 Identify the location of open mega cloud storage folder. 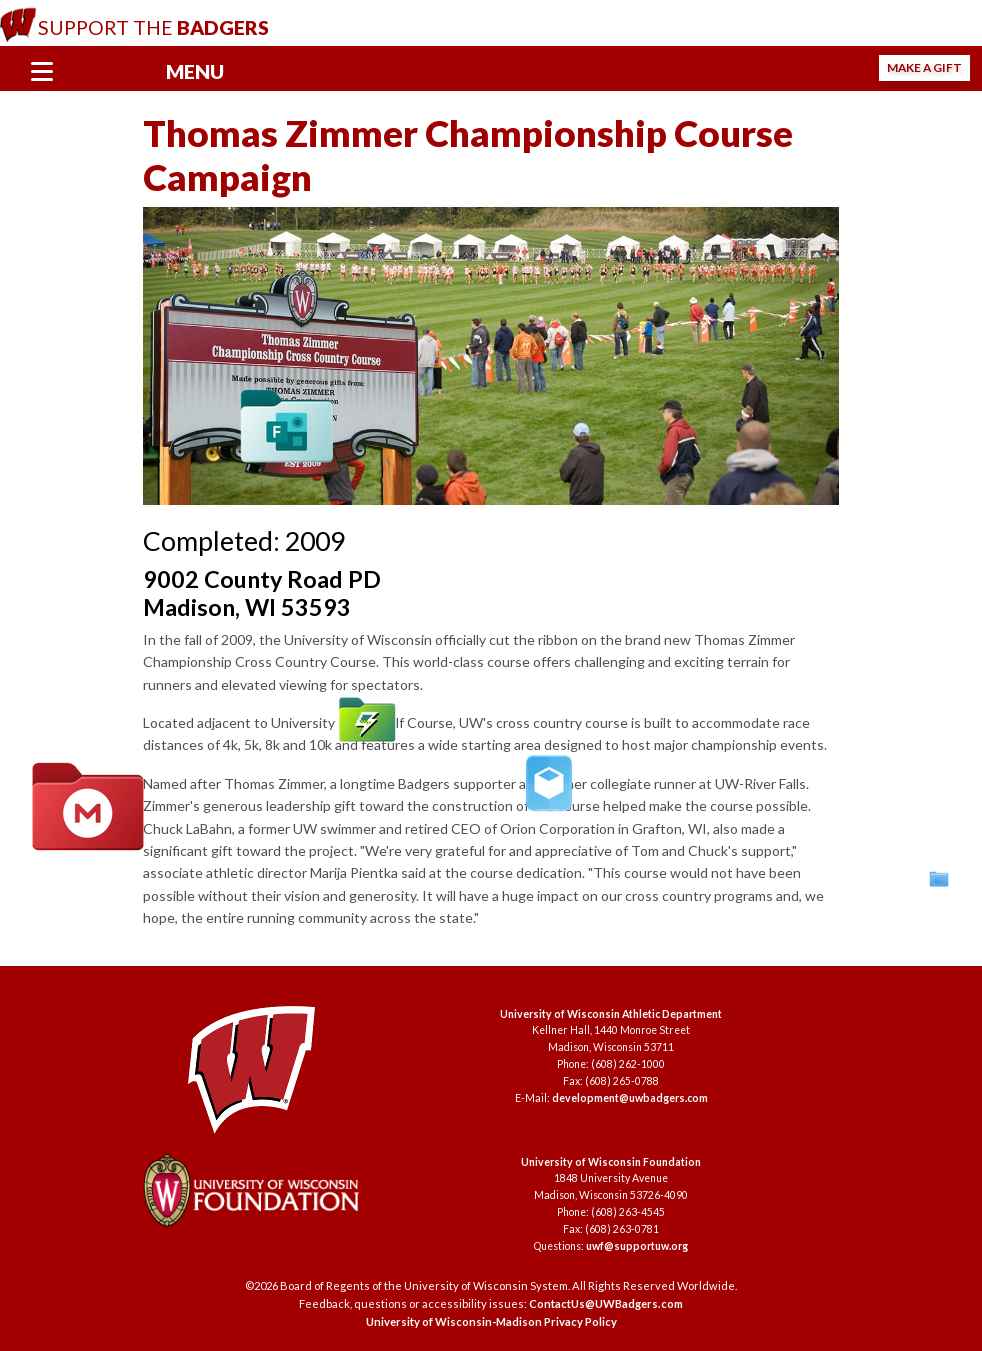
(87, 809).